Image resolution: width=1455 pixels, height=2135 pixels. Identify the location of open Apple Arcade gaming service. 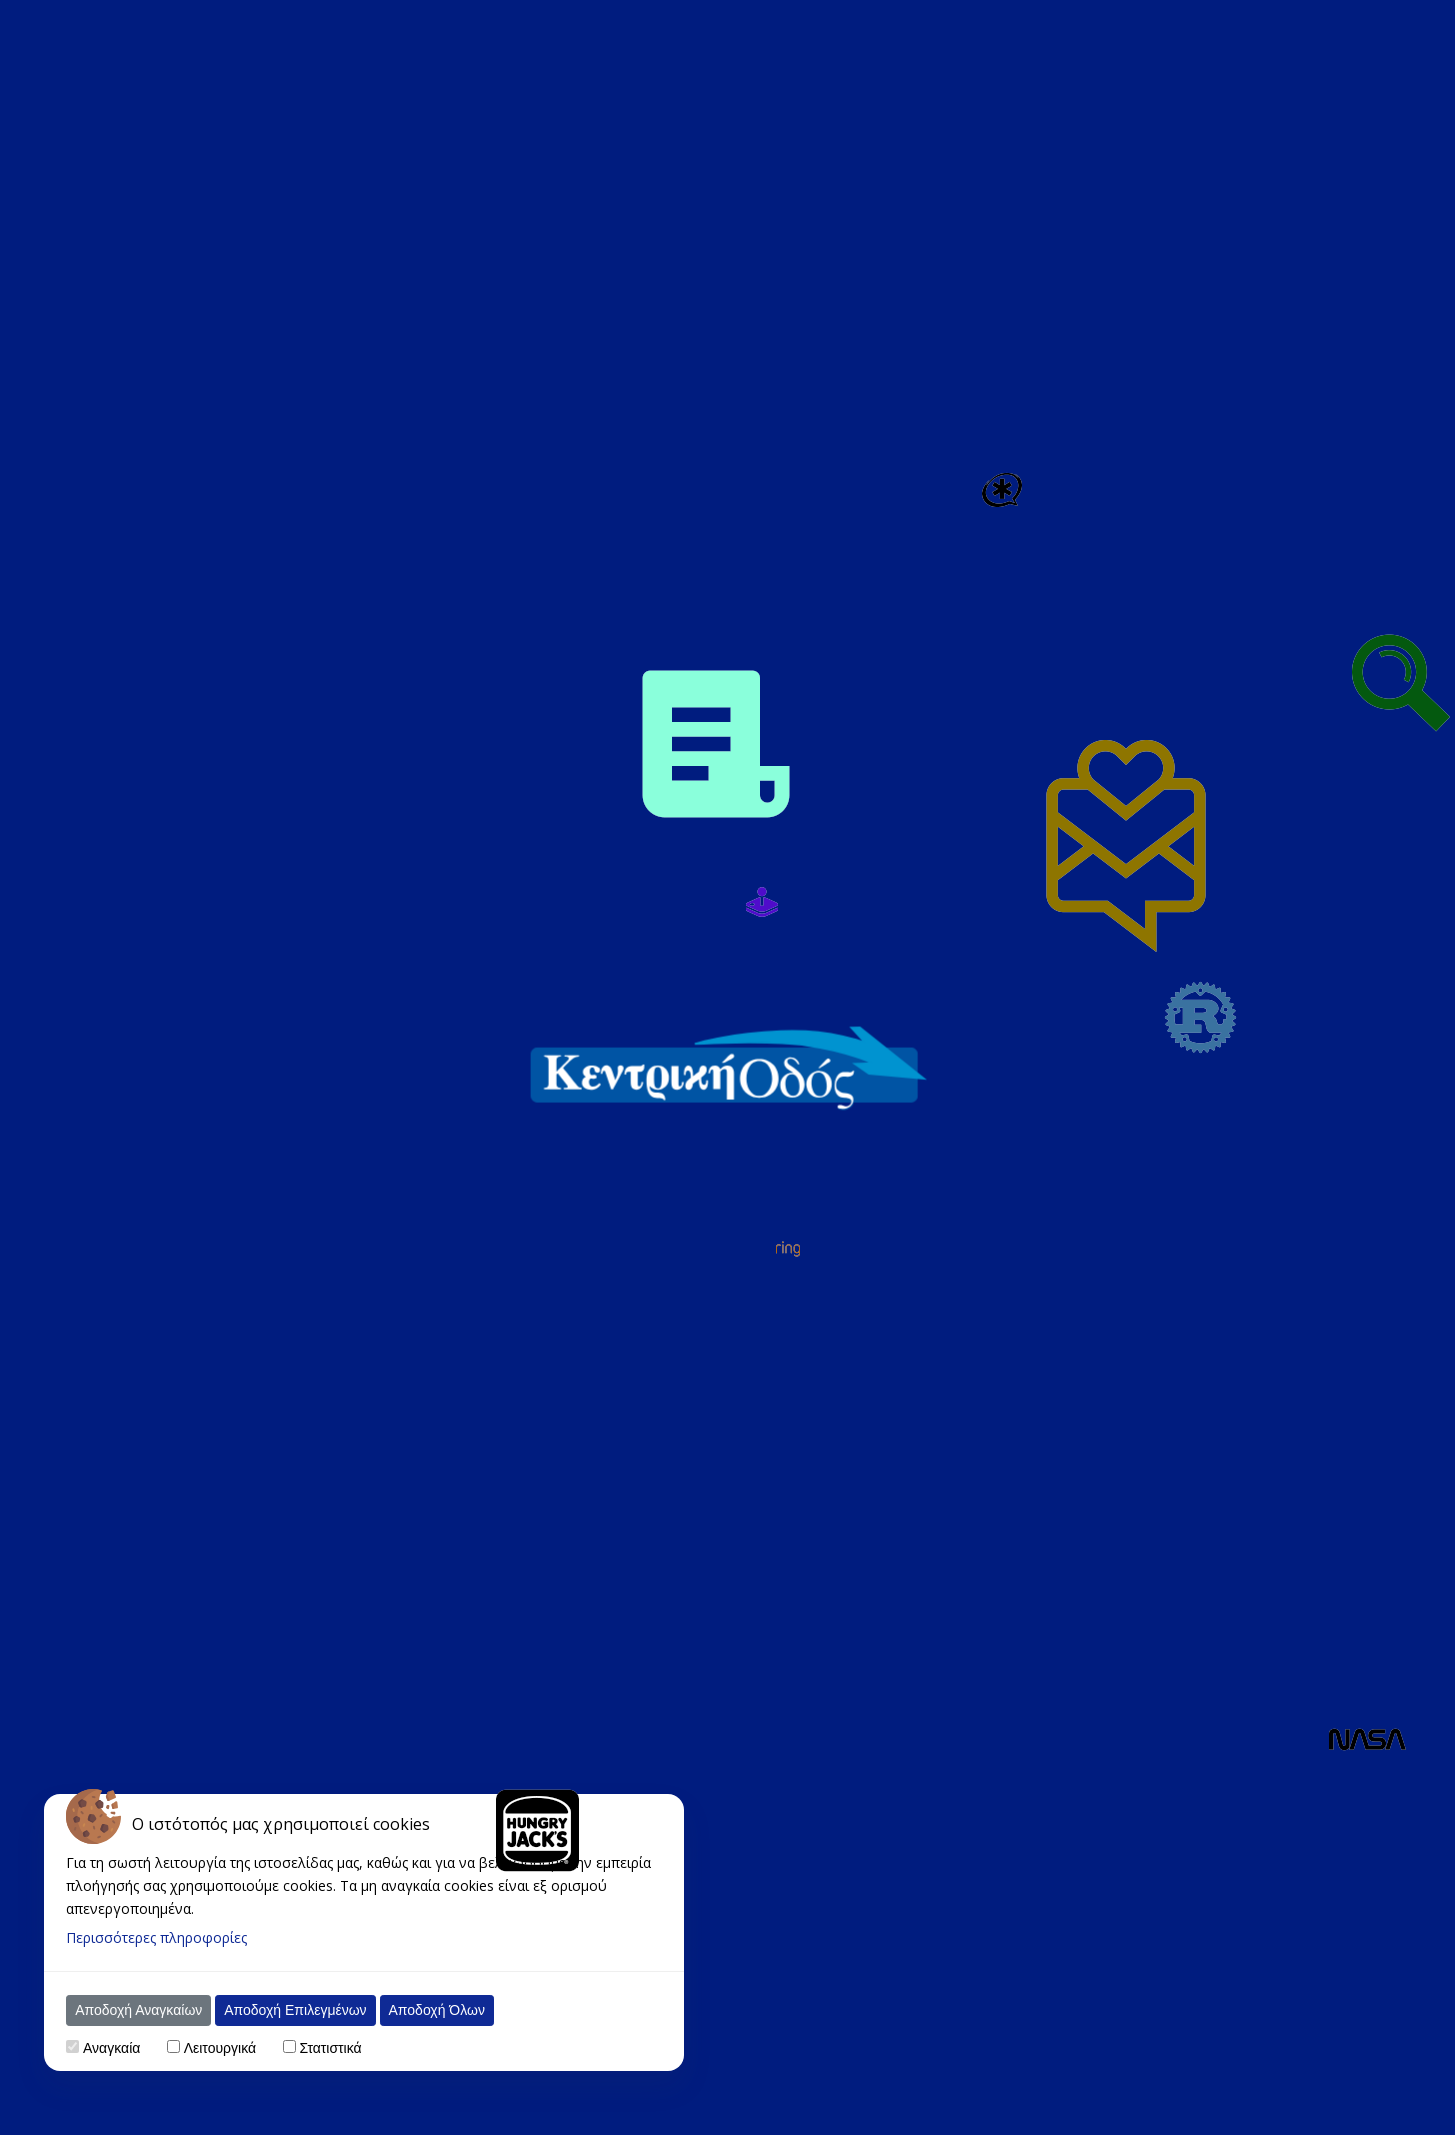
(762, 902).